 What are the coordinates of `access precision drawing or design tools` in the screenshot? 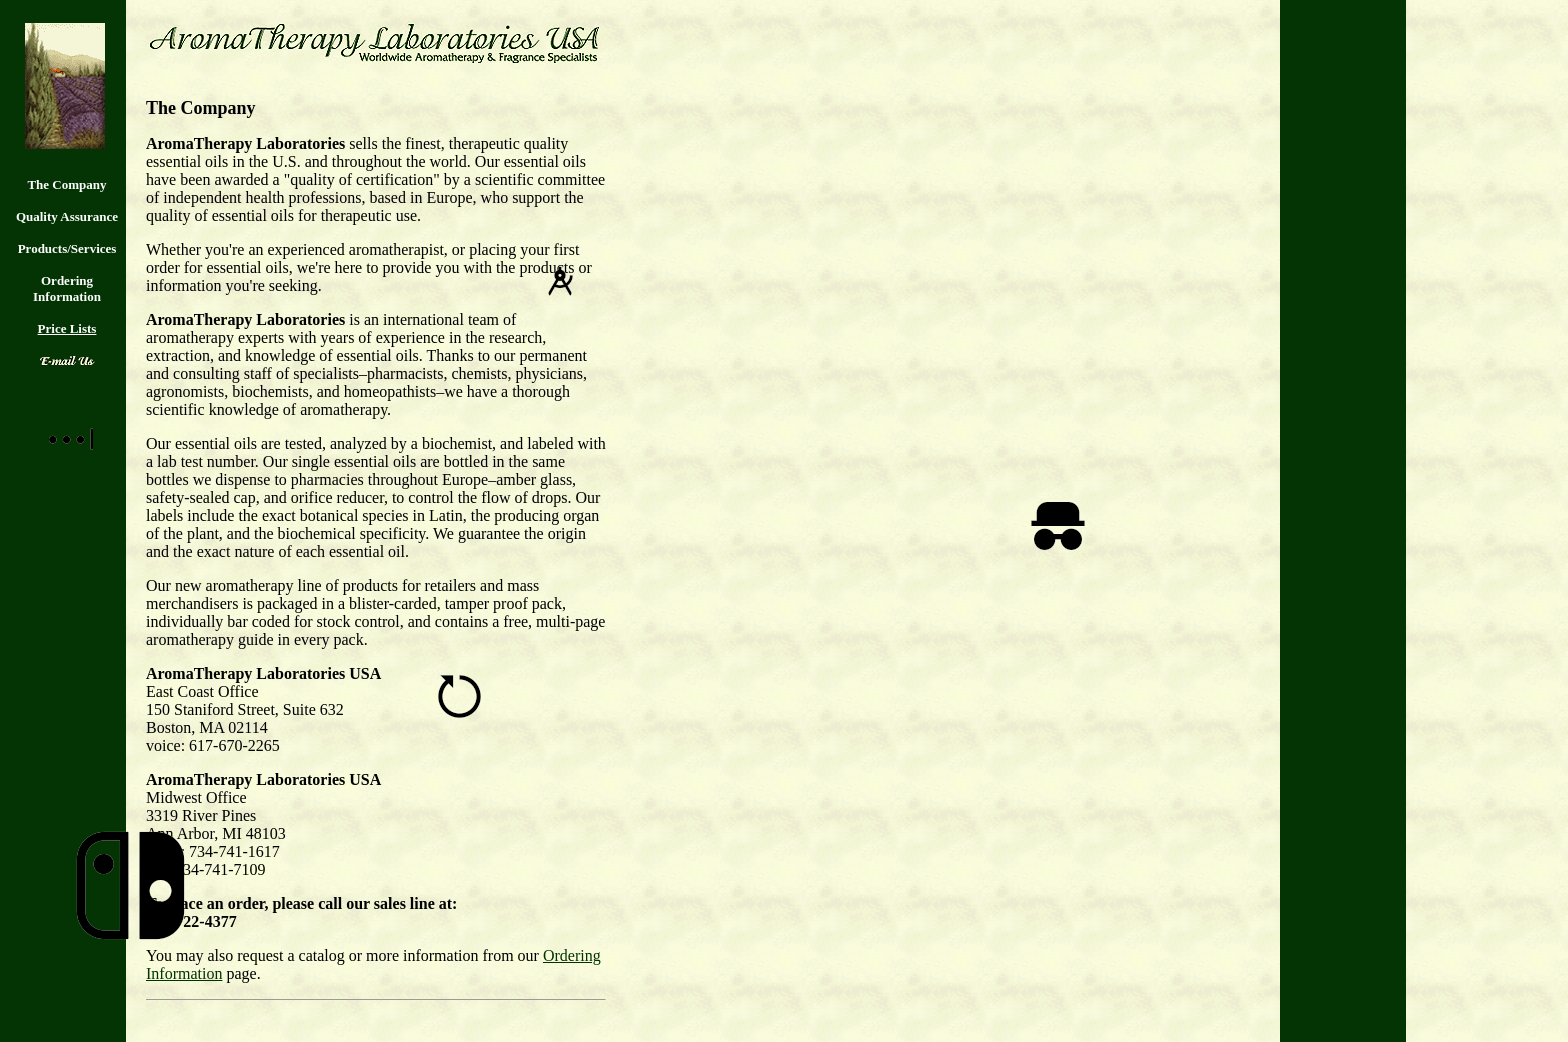 It's located at (560, 281).